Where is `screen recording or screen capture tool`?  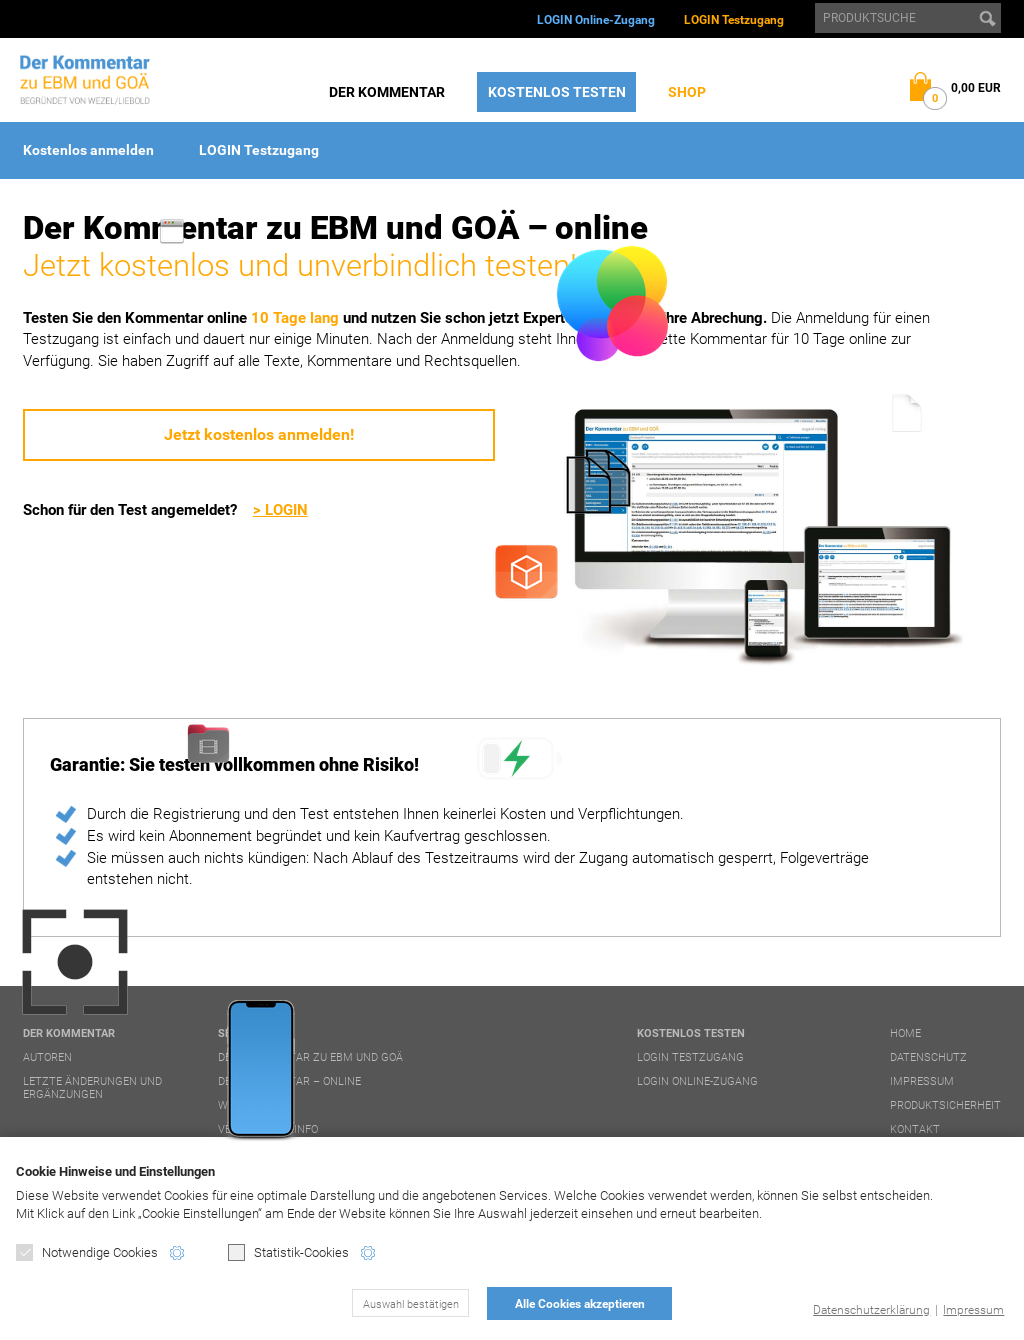
screen recording or screen capture tool is located at coordinates (75, 962).